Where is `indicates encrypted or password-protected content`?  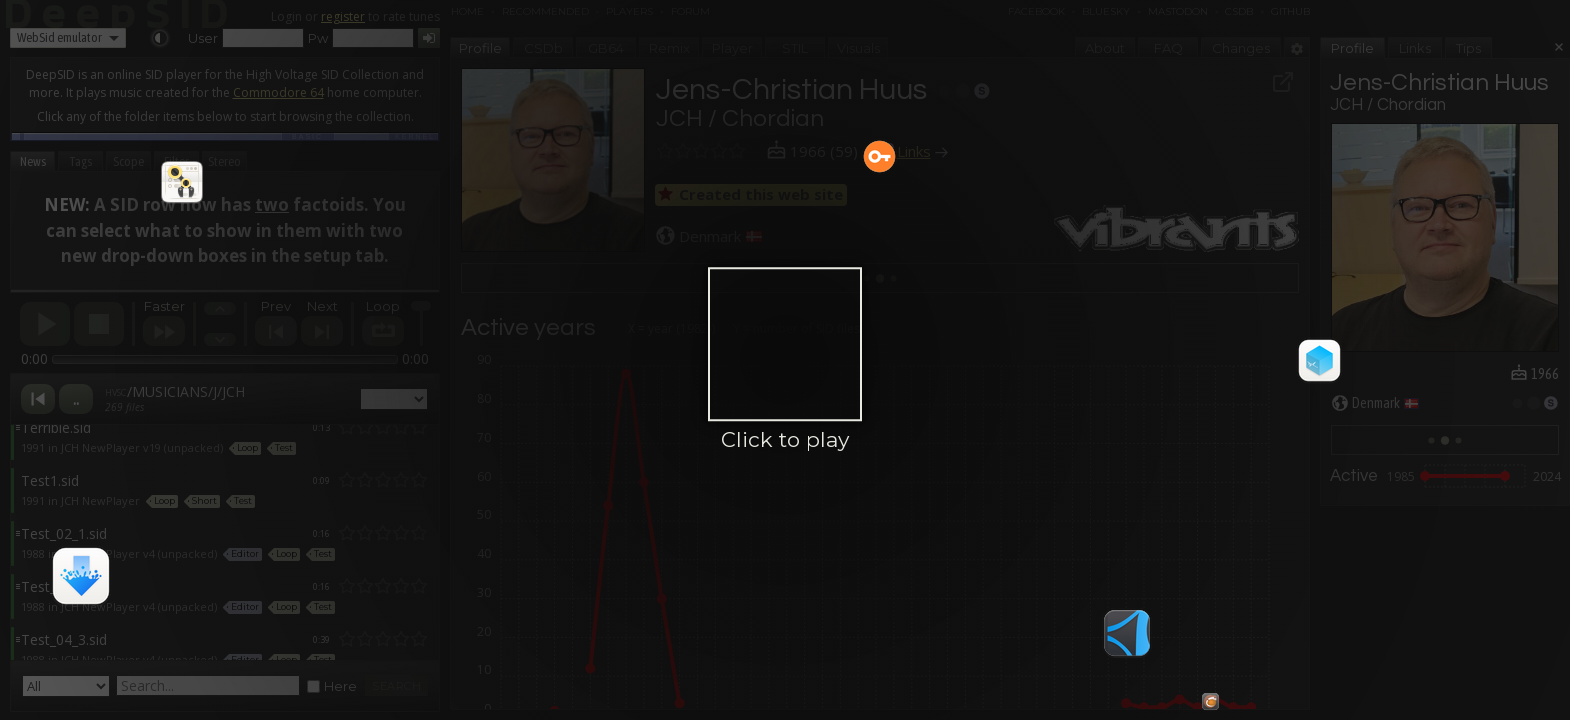 indicates encrypted or password-protected content is located at coordinates (879, 156).